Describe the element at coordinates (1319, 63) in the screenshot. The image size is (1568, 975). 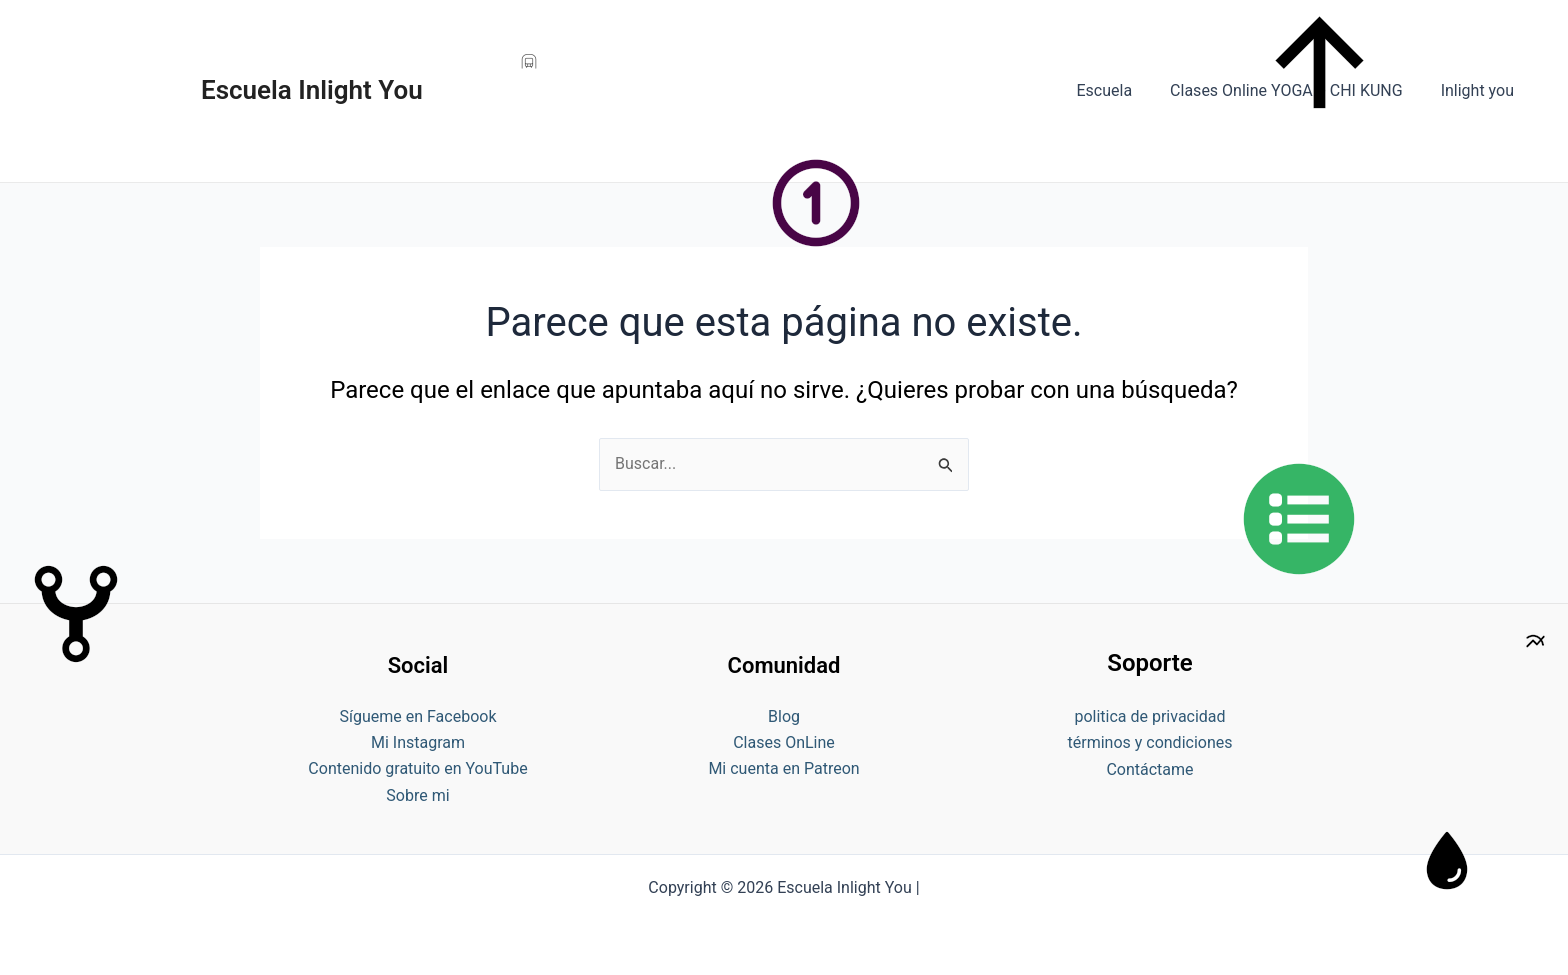
I see `scroll to top of page` at that location.